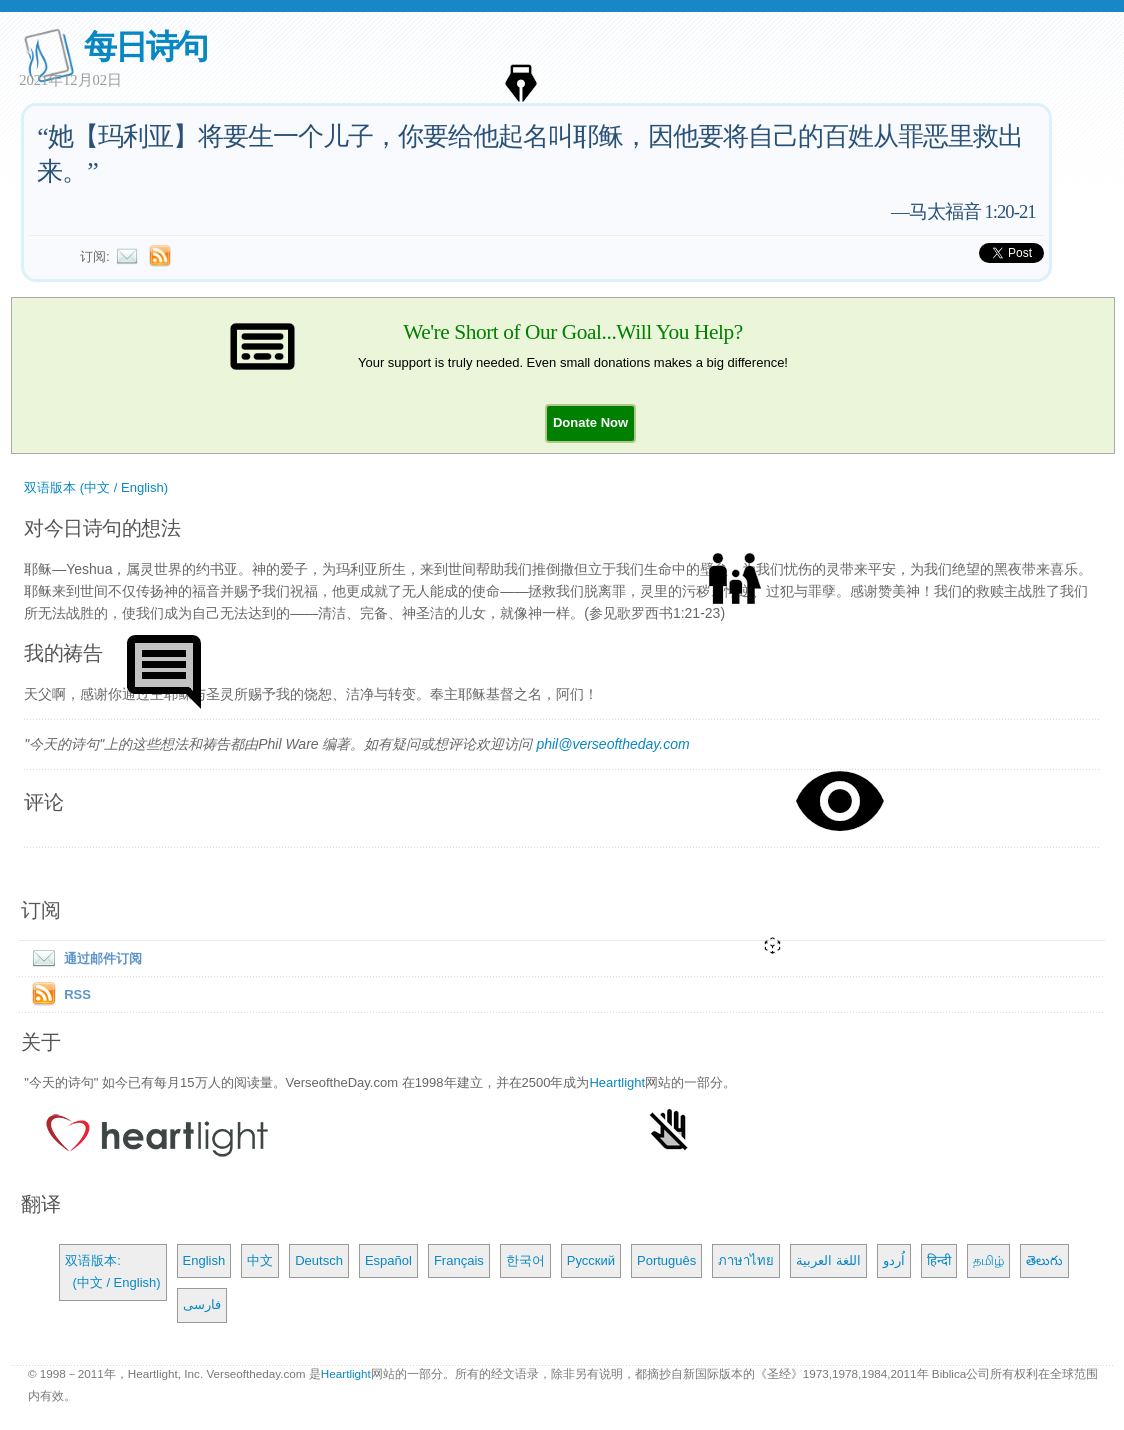 This screenshot has height=1430, width=1124. I want to click on view or preview content, so click(840, 801).